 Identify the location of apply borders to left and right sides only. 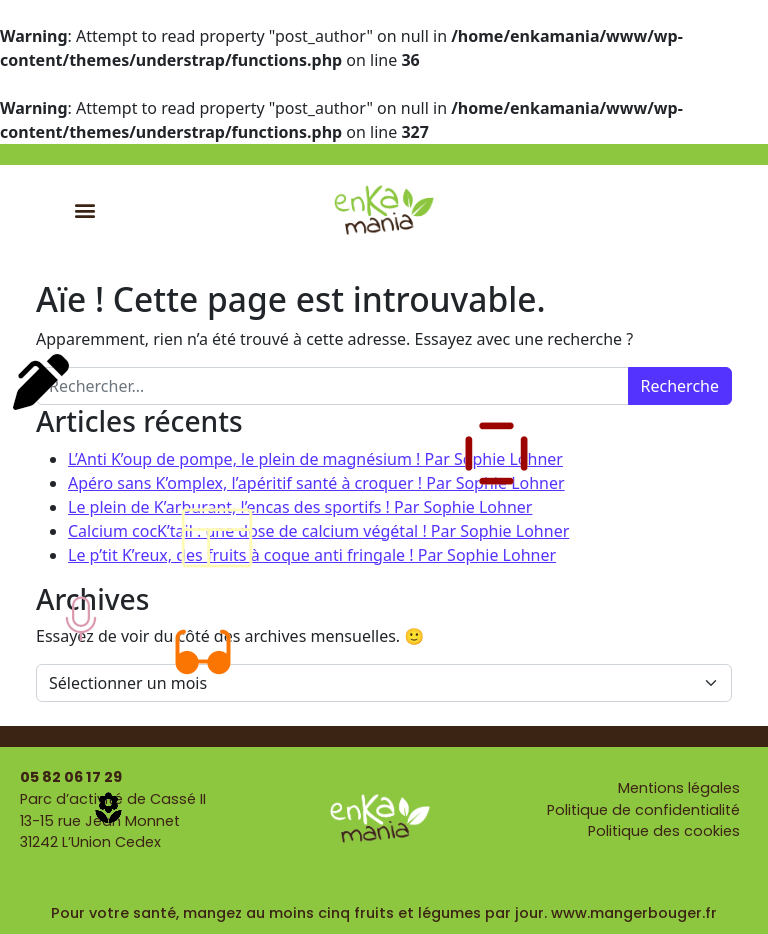
(496, 453).